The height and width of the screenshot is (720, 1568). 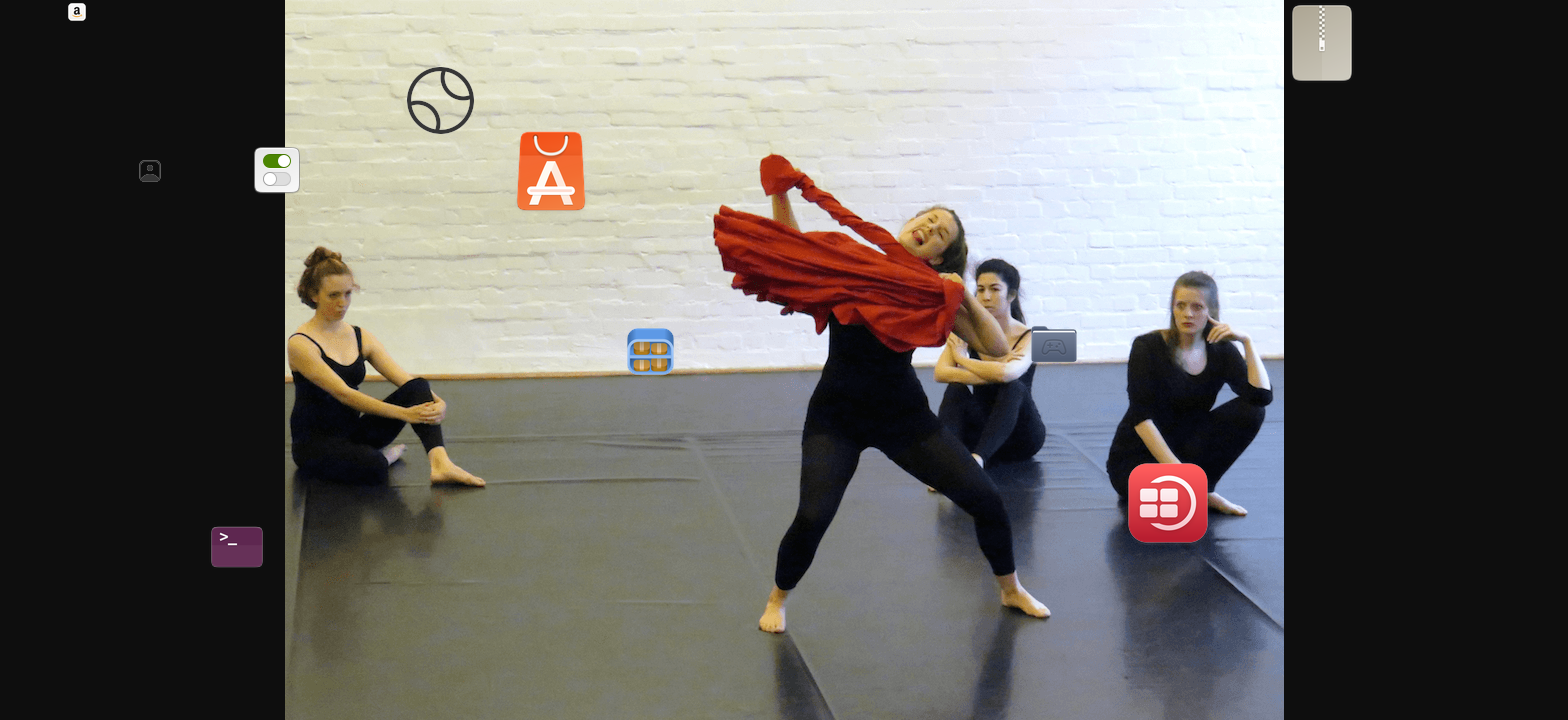 What do you see at coordinates (1168, 503) in the screenshot?
I see `open budgie desktop window previews app` at bounding box center [1168, 503].